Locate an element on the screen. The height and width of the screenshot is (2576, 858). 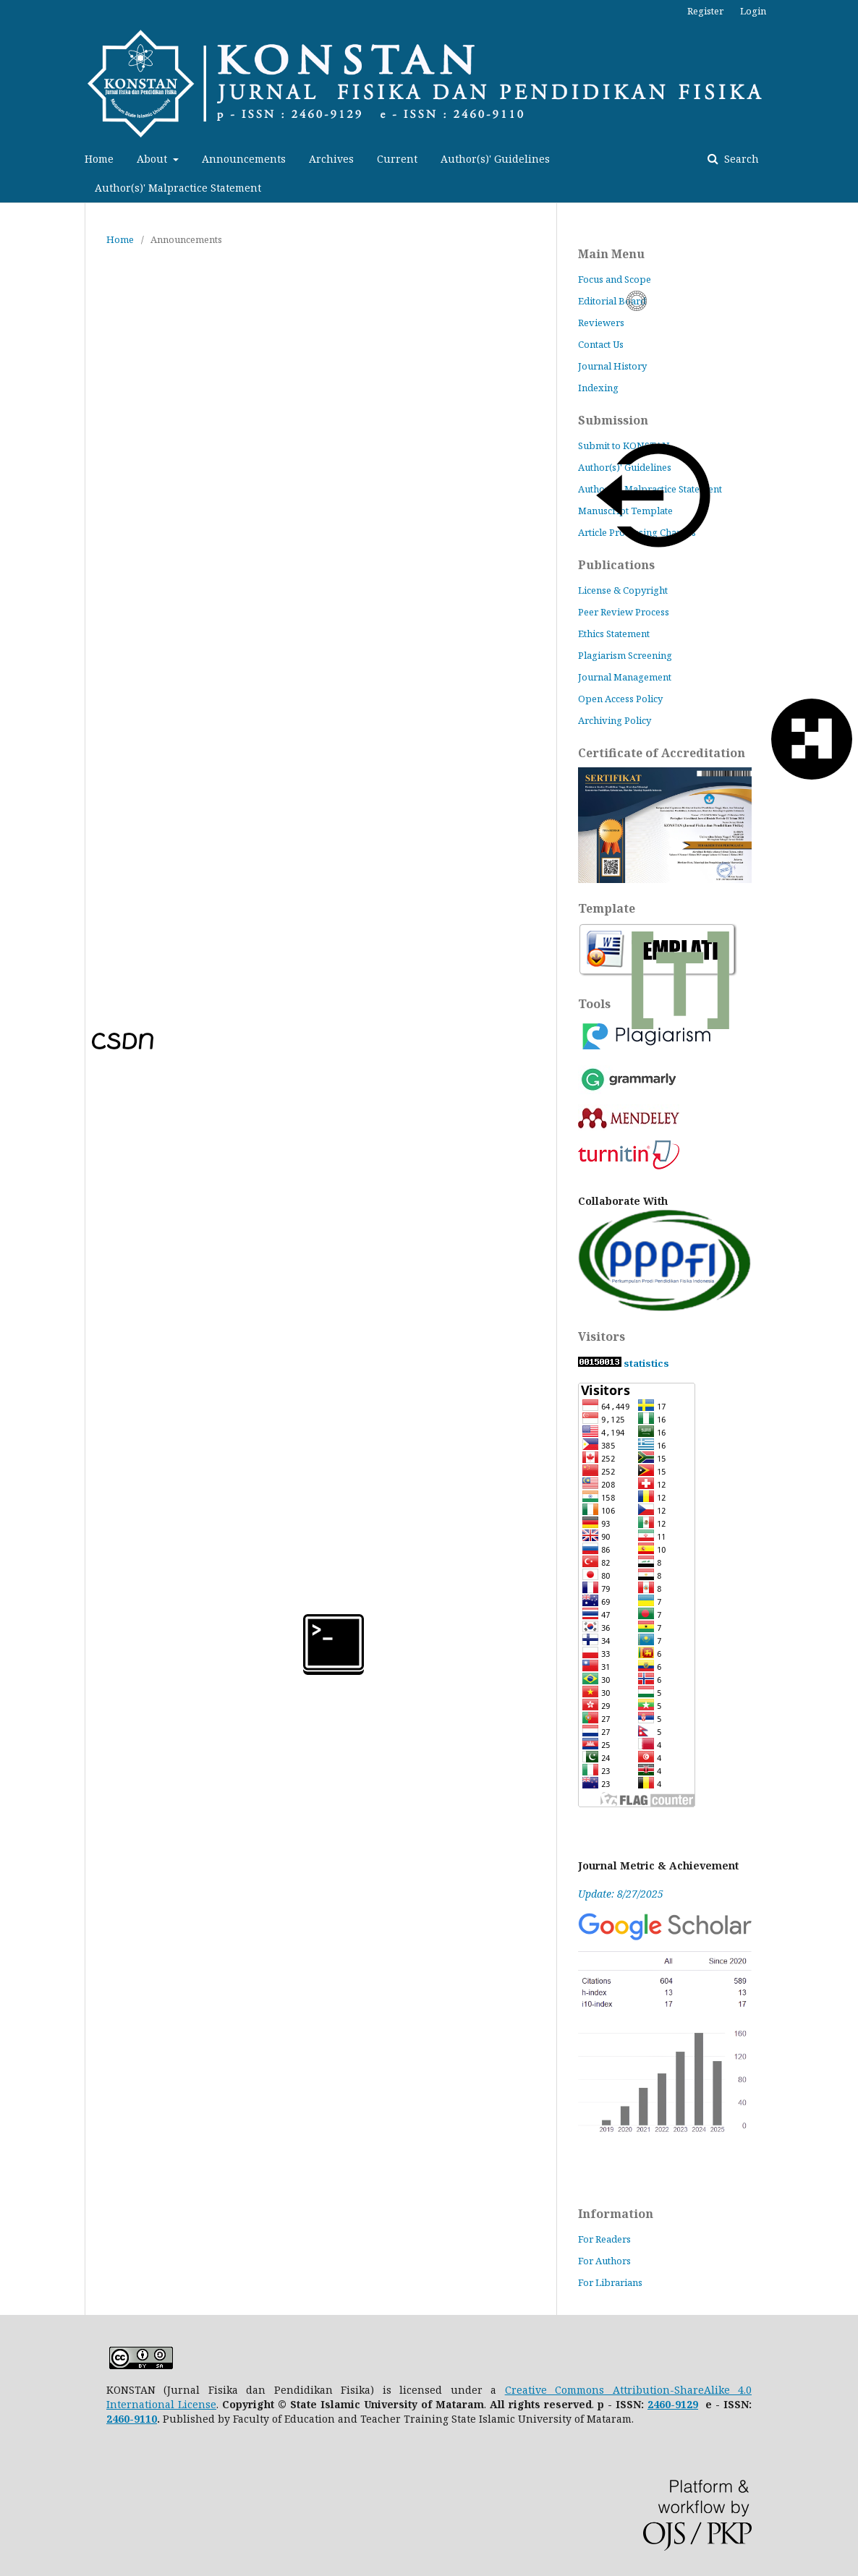
TOML configuration file format logo is located at coordinates (680, 980).